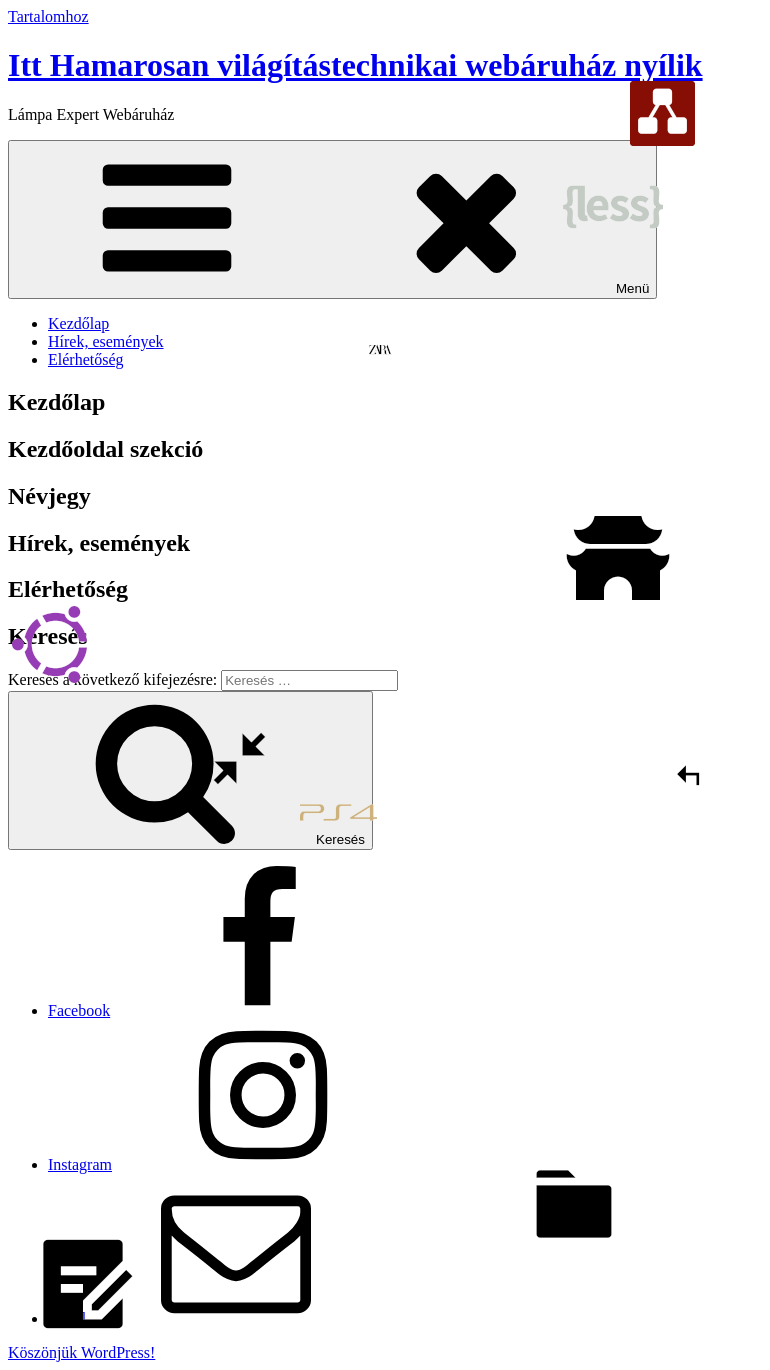 This screenshot has height=1370, width=770. I want to click on reply to a message, so click(689, 775).